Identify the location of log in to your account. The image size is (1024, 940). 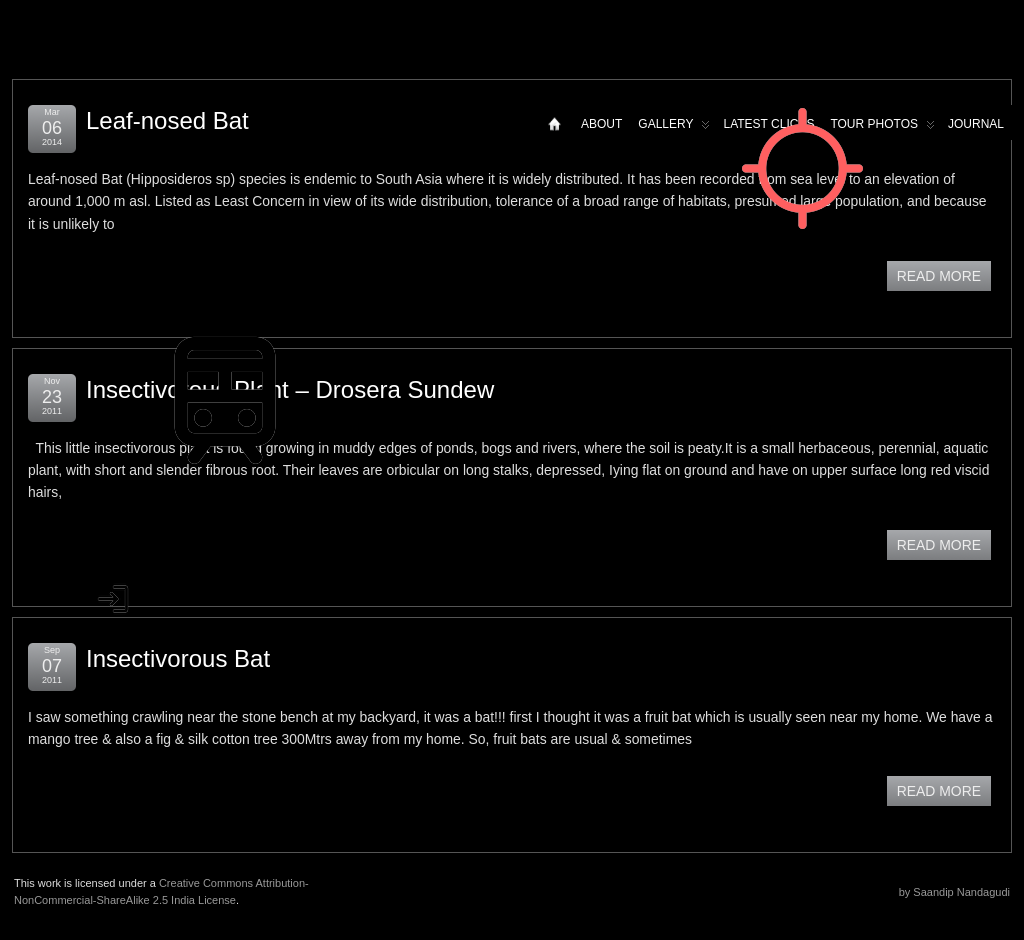
(113, 599).